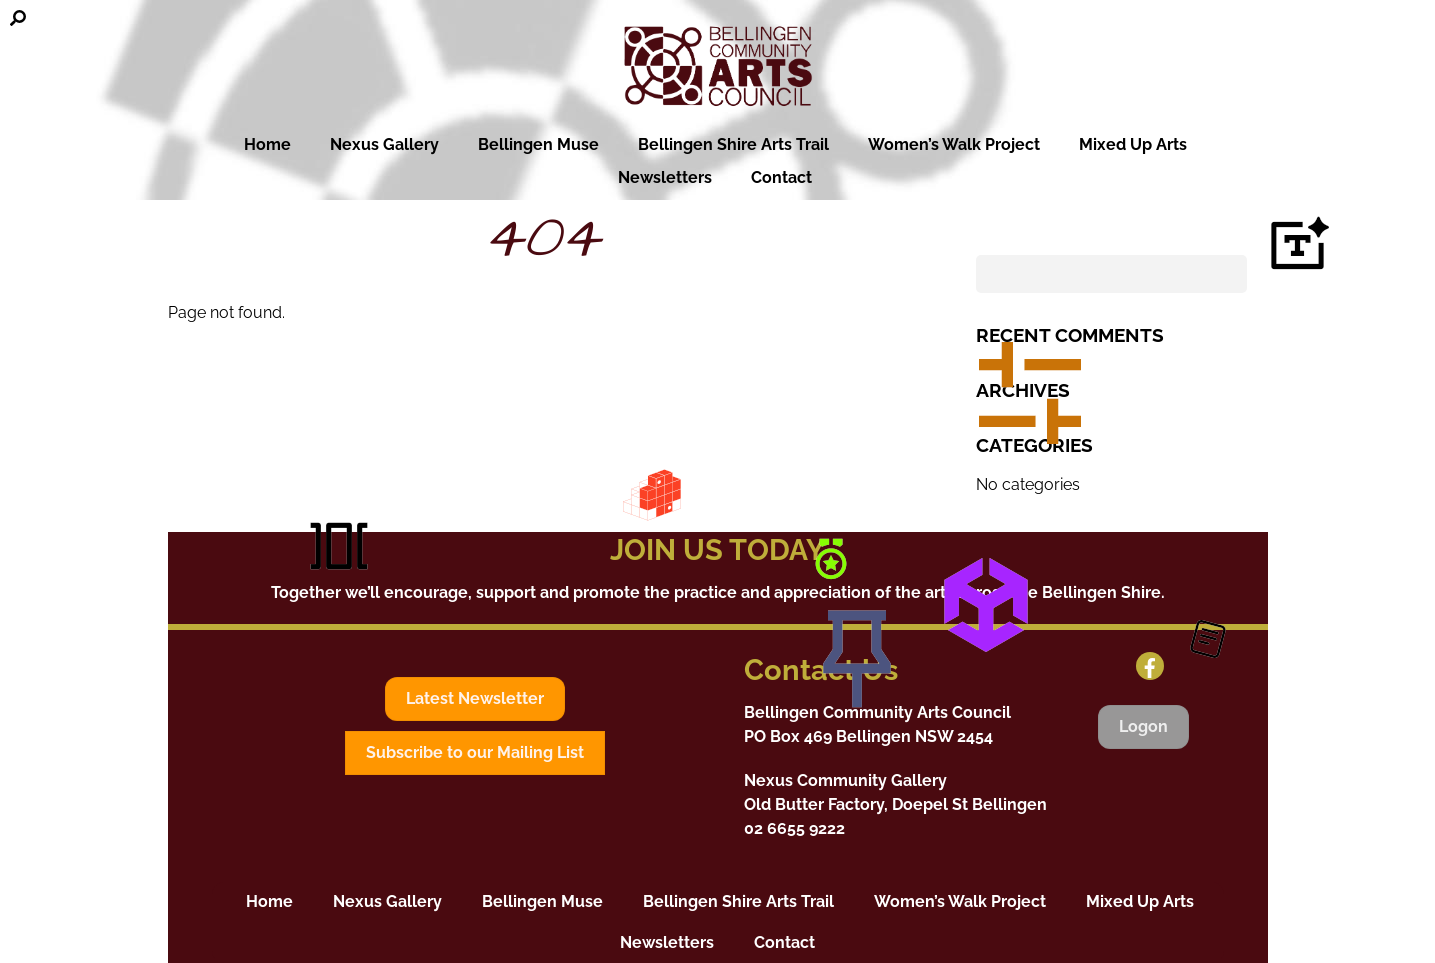  What do you see at coordinates (1030, 393) in the screenshot?
I see `adjust audio equalizer settings` at bounding box center [1030, 393].